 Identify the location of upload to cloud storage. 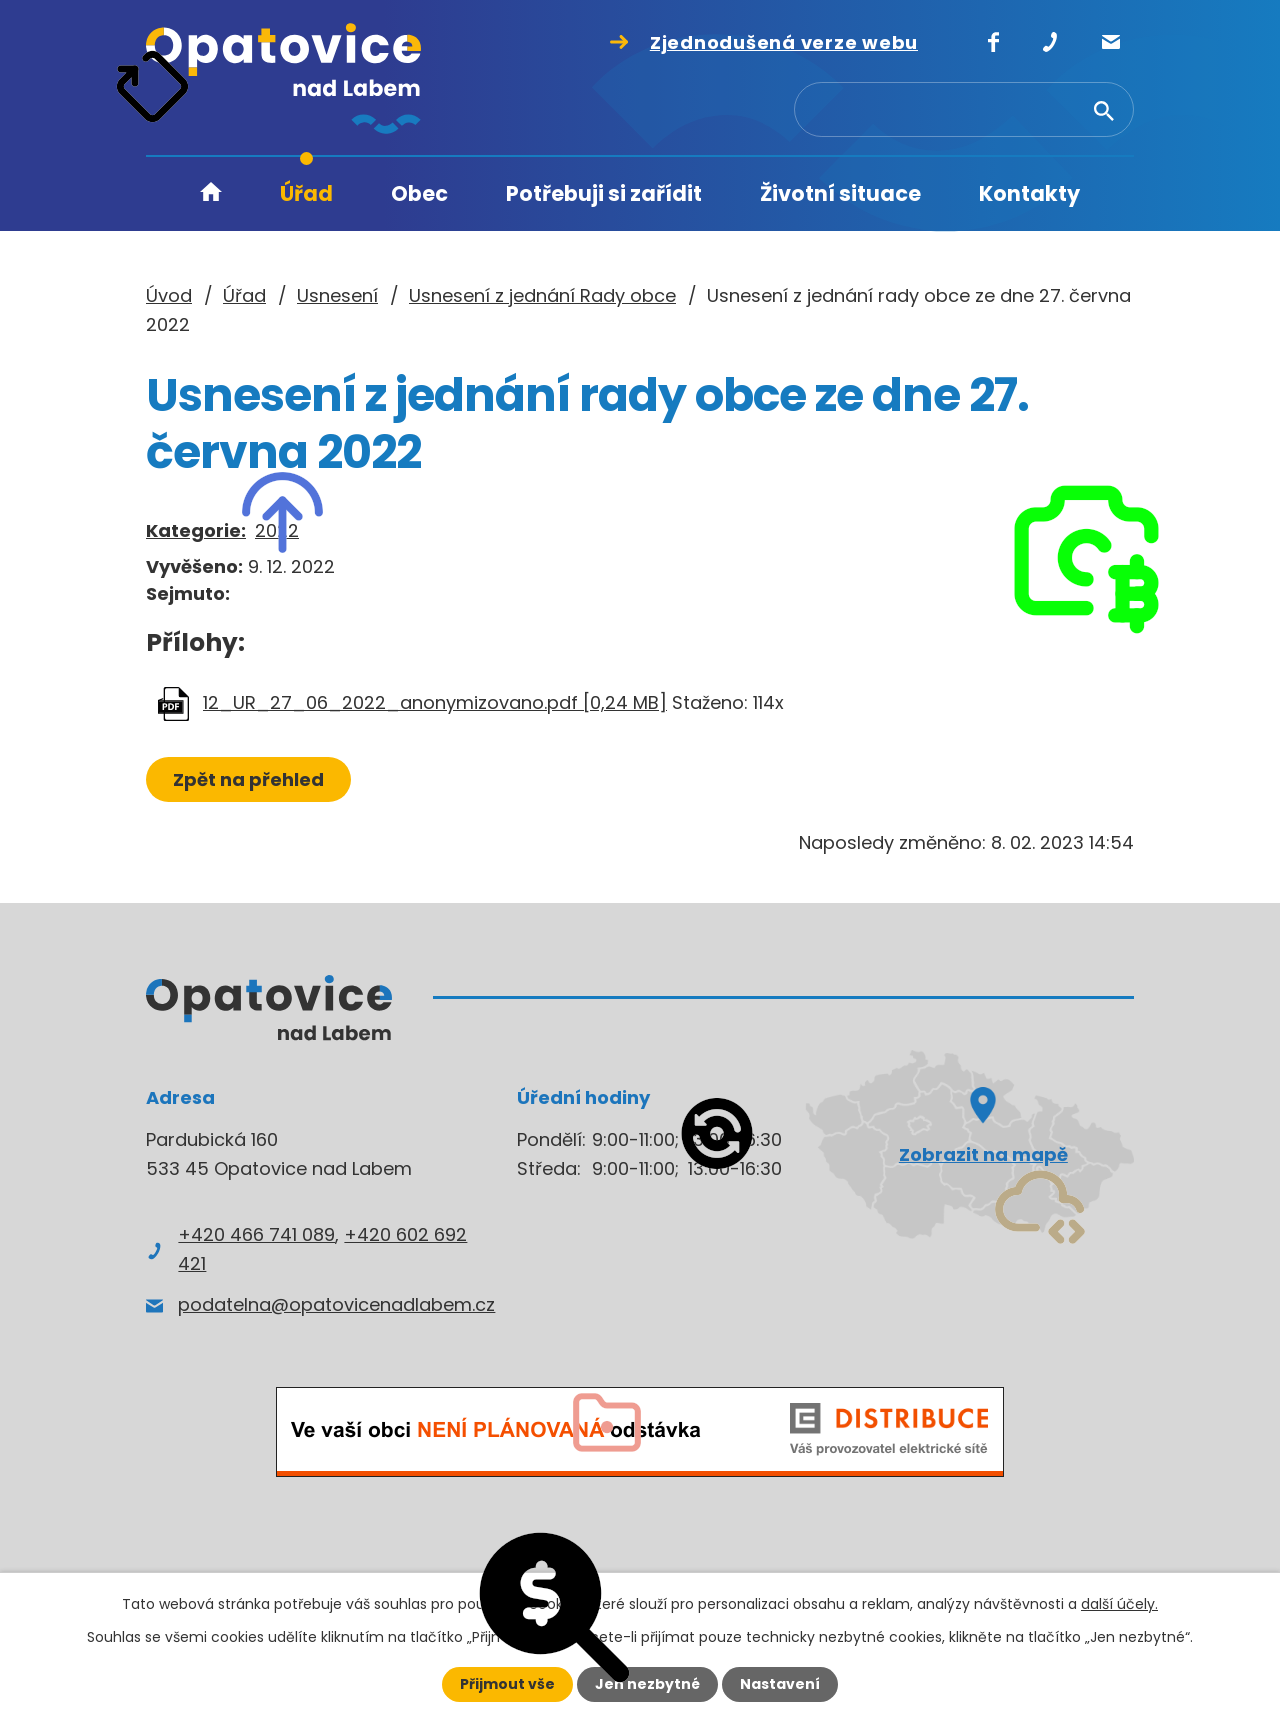
(282, 512).